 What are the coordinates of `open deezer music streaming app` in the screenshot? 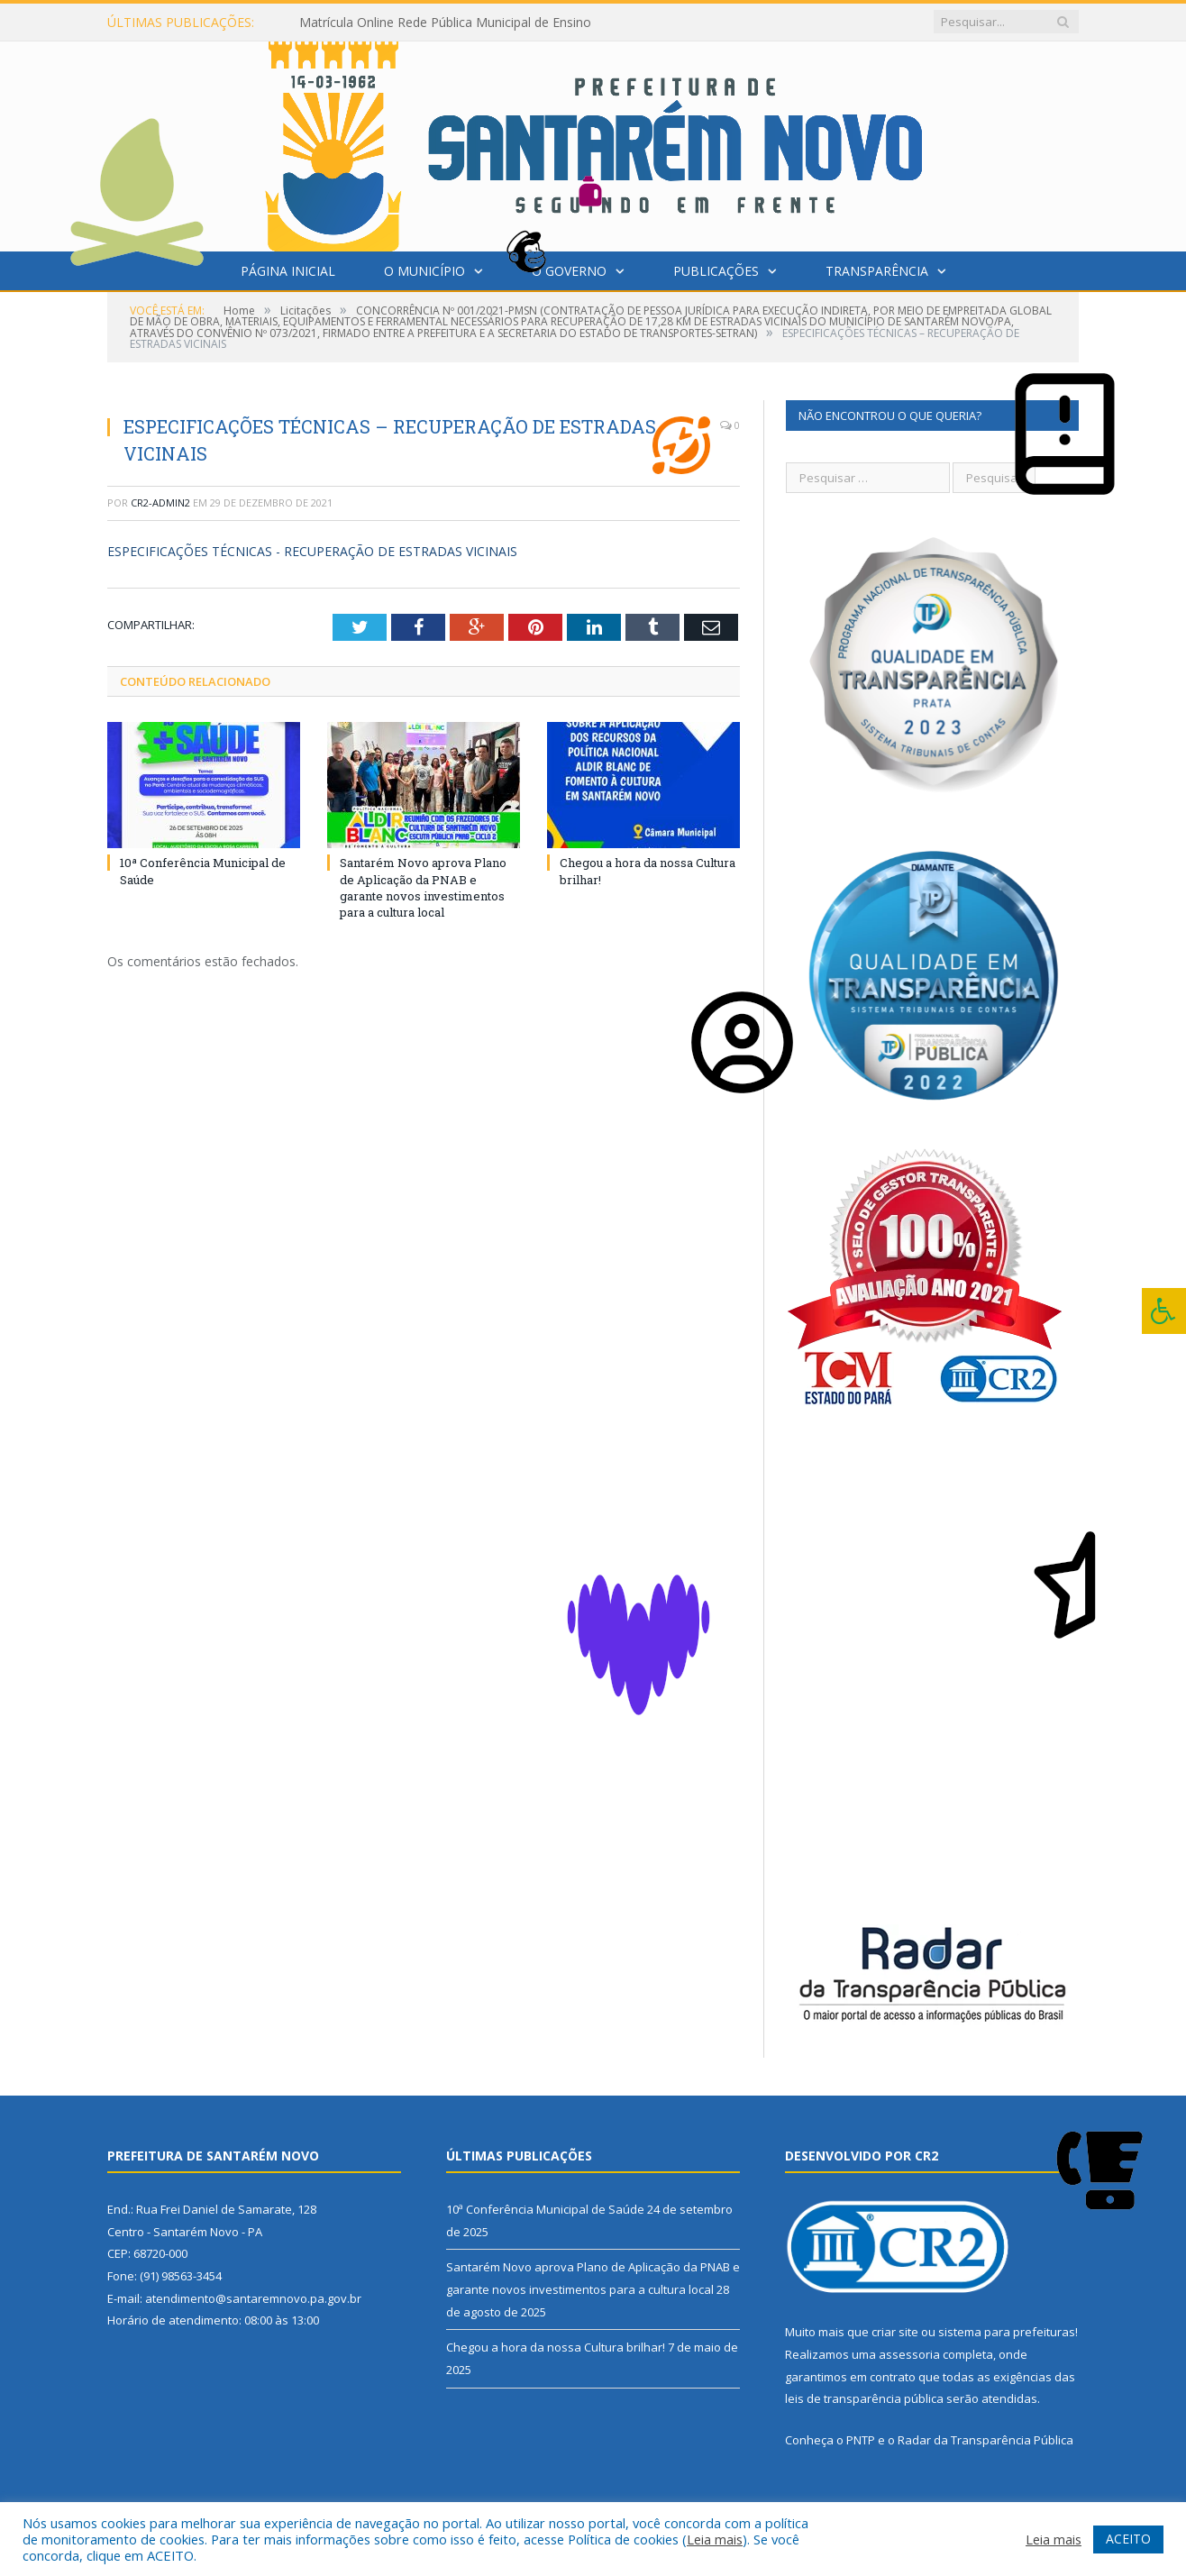 It's located at (638, 1643).